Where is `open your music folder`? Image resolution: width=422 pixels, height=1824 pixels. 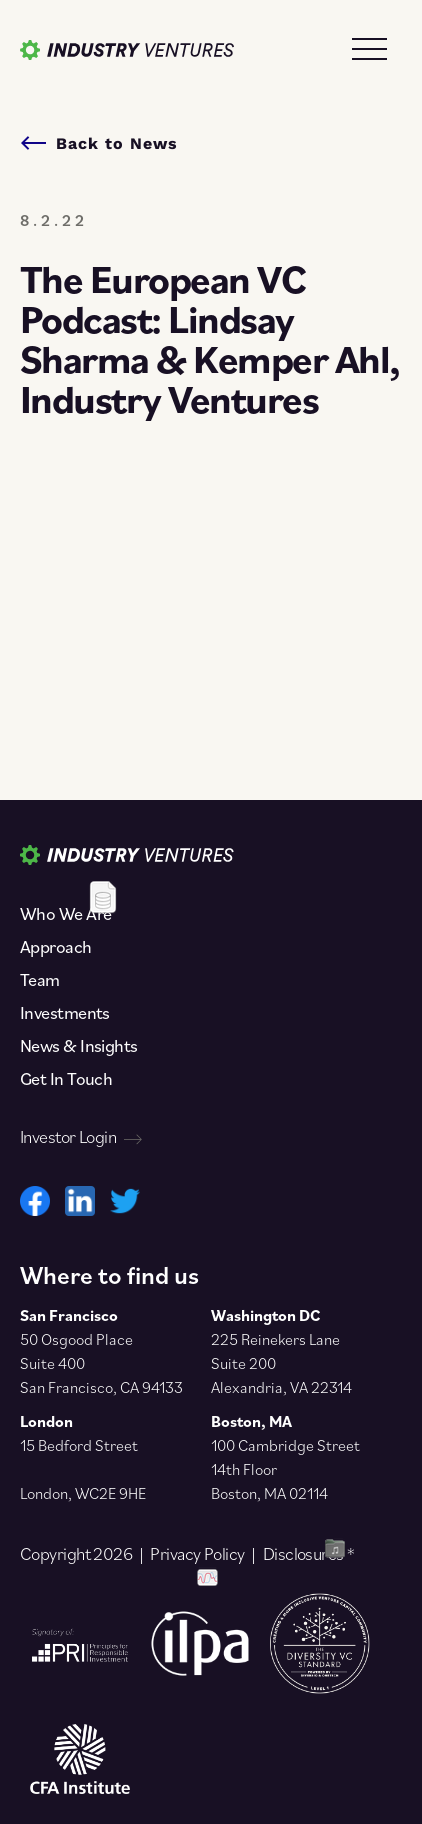 open your music folder is located at coordinates (335, 1548).